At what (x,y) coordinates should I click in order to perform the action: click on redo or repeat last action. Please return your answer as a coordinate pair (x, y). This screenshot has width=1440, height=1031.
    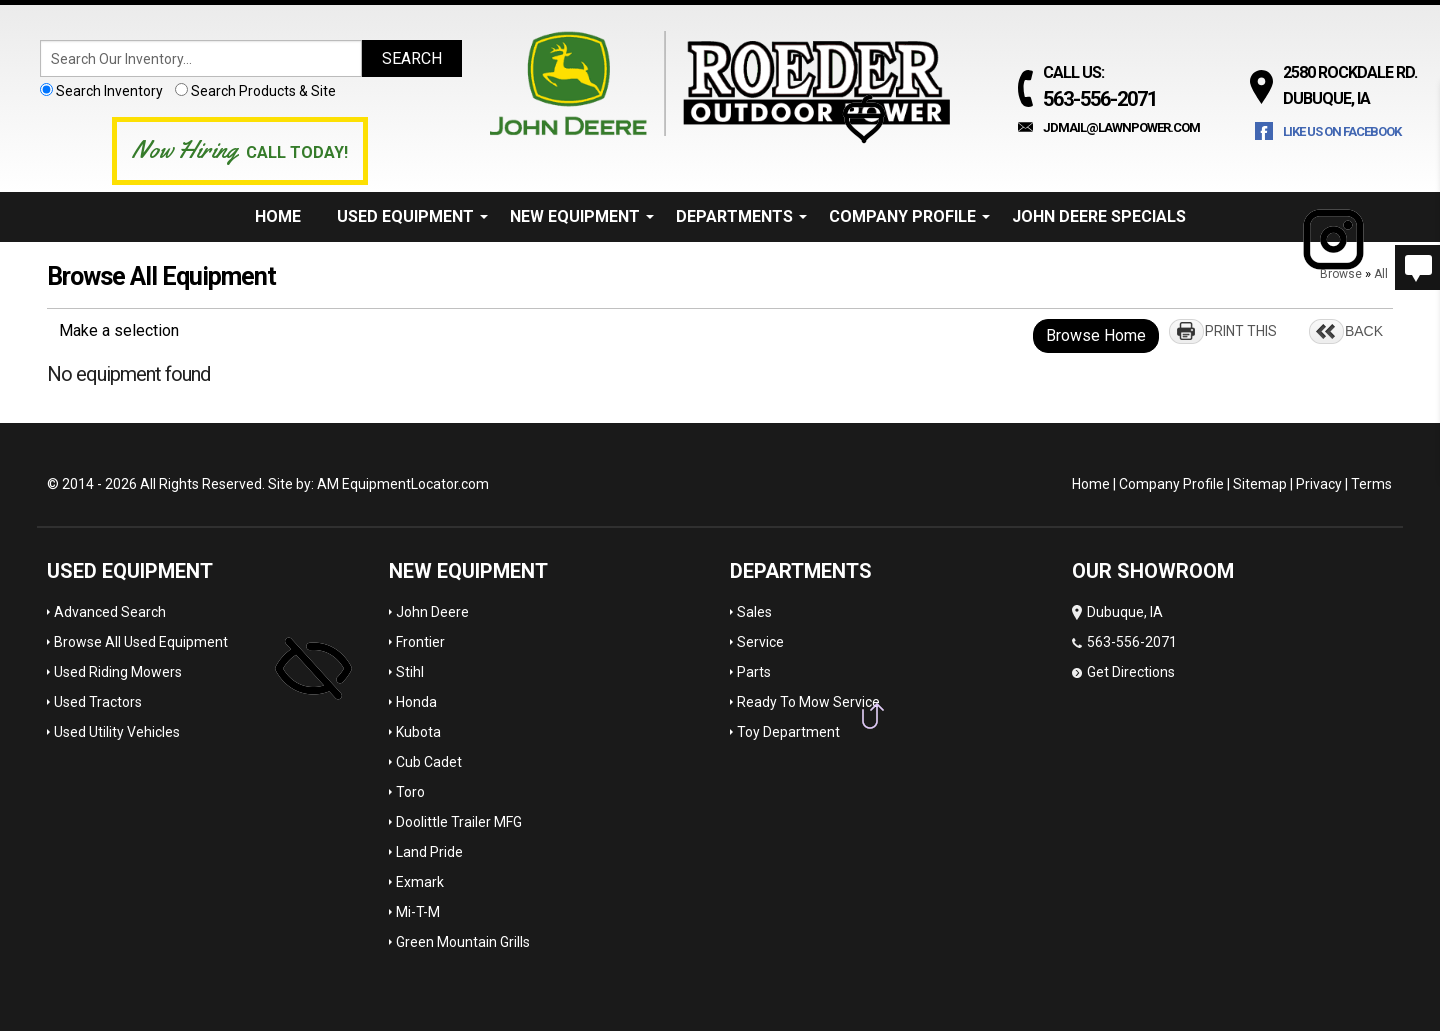
    Looking at the image, I should click on (872, 716).